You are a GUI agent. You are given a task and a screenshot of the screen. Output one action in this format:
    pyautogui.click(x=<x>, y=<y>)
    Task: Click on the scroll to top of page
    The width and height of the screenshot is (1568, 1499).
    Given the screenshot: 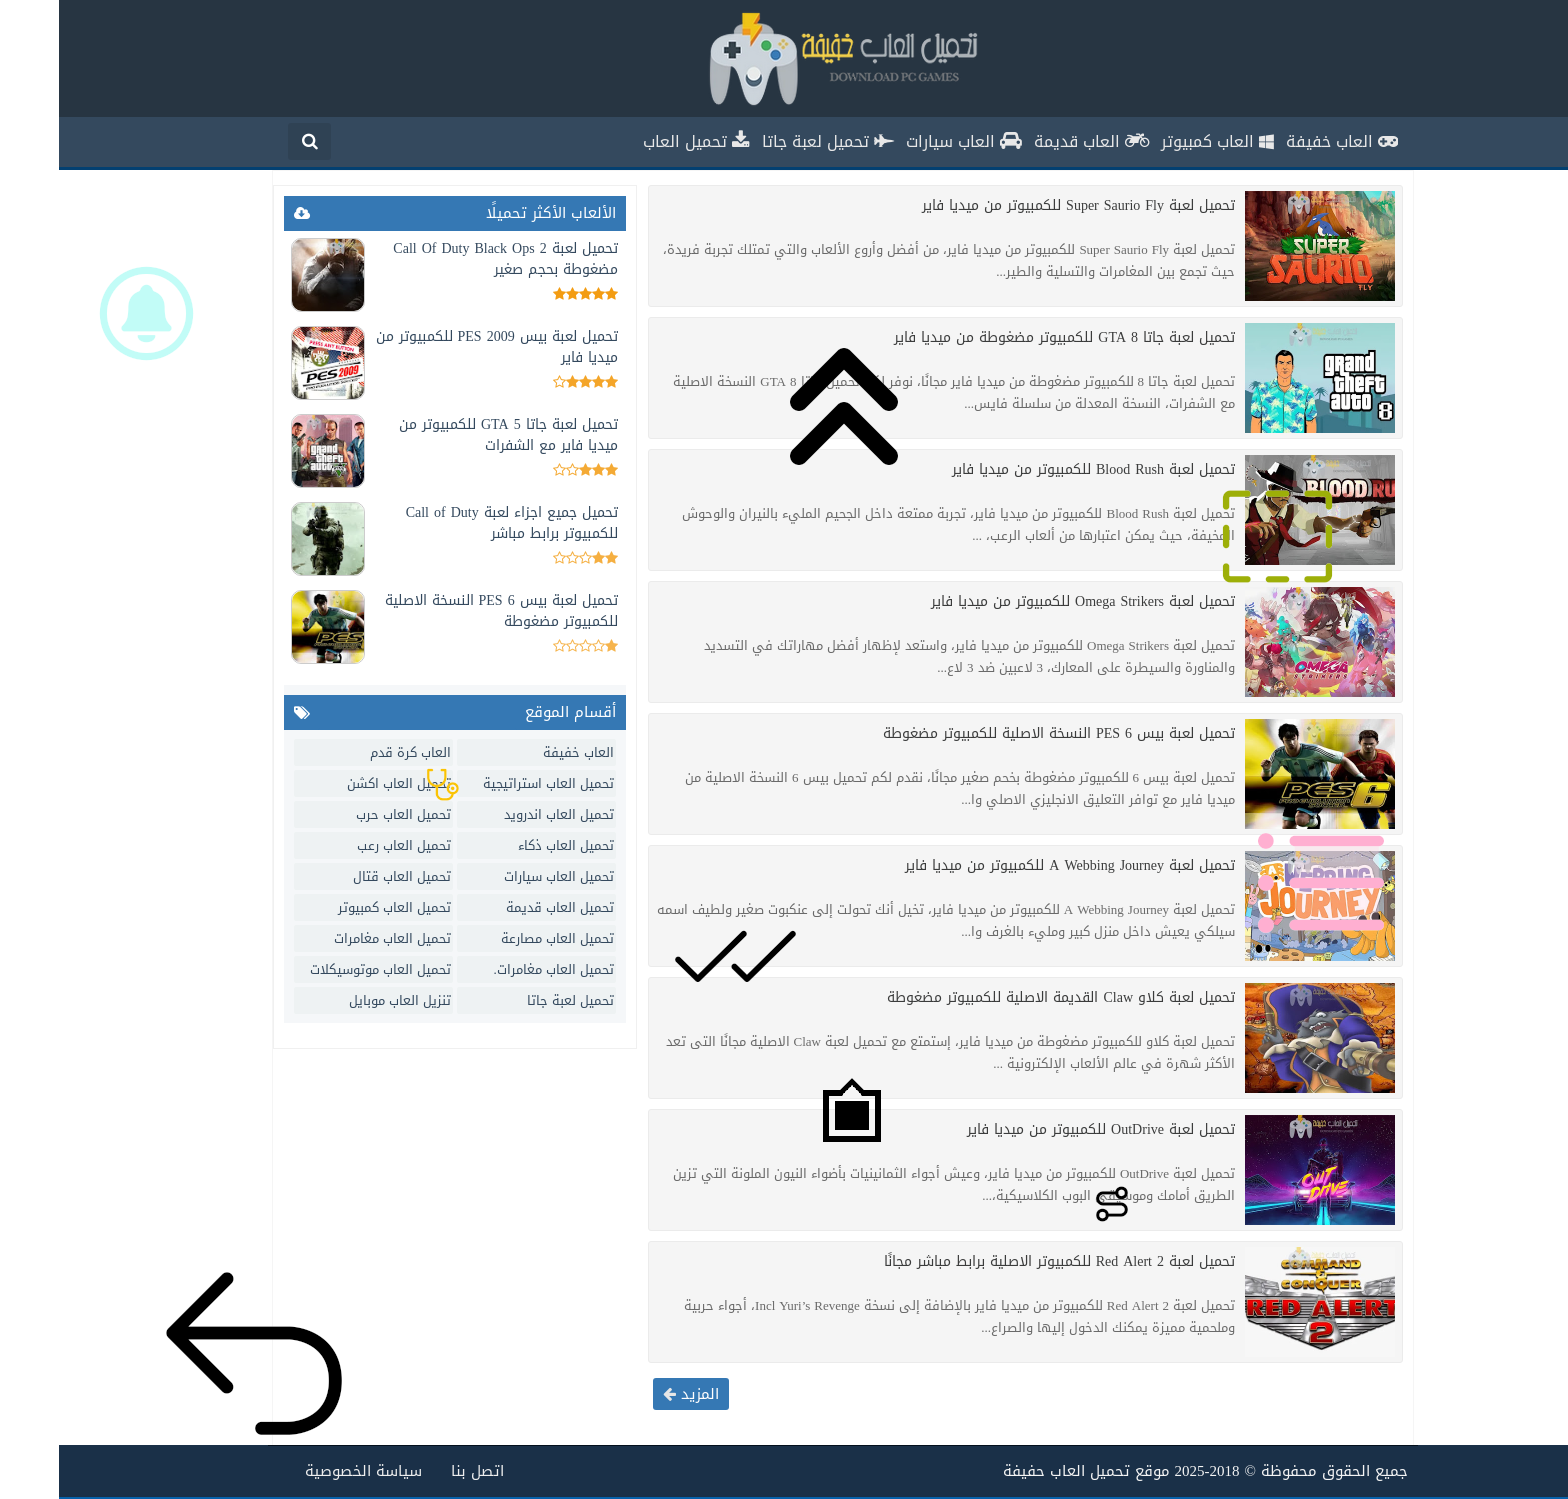 What is the action you would take?
    pyautogui.click(x=844, y=411)
    